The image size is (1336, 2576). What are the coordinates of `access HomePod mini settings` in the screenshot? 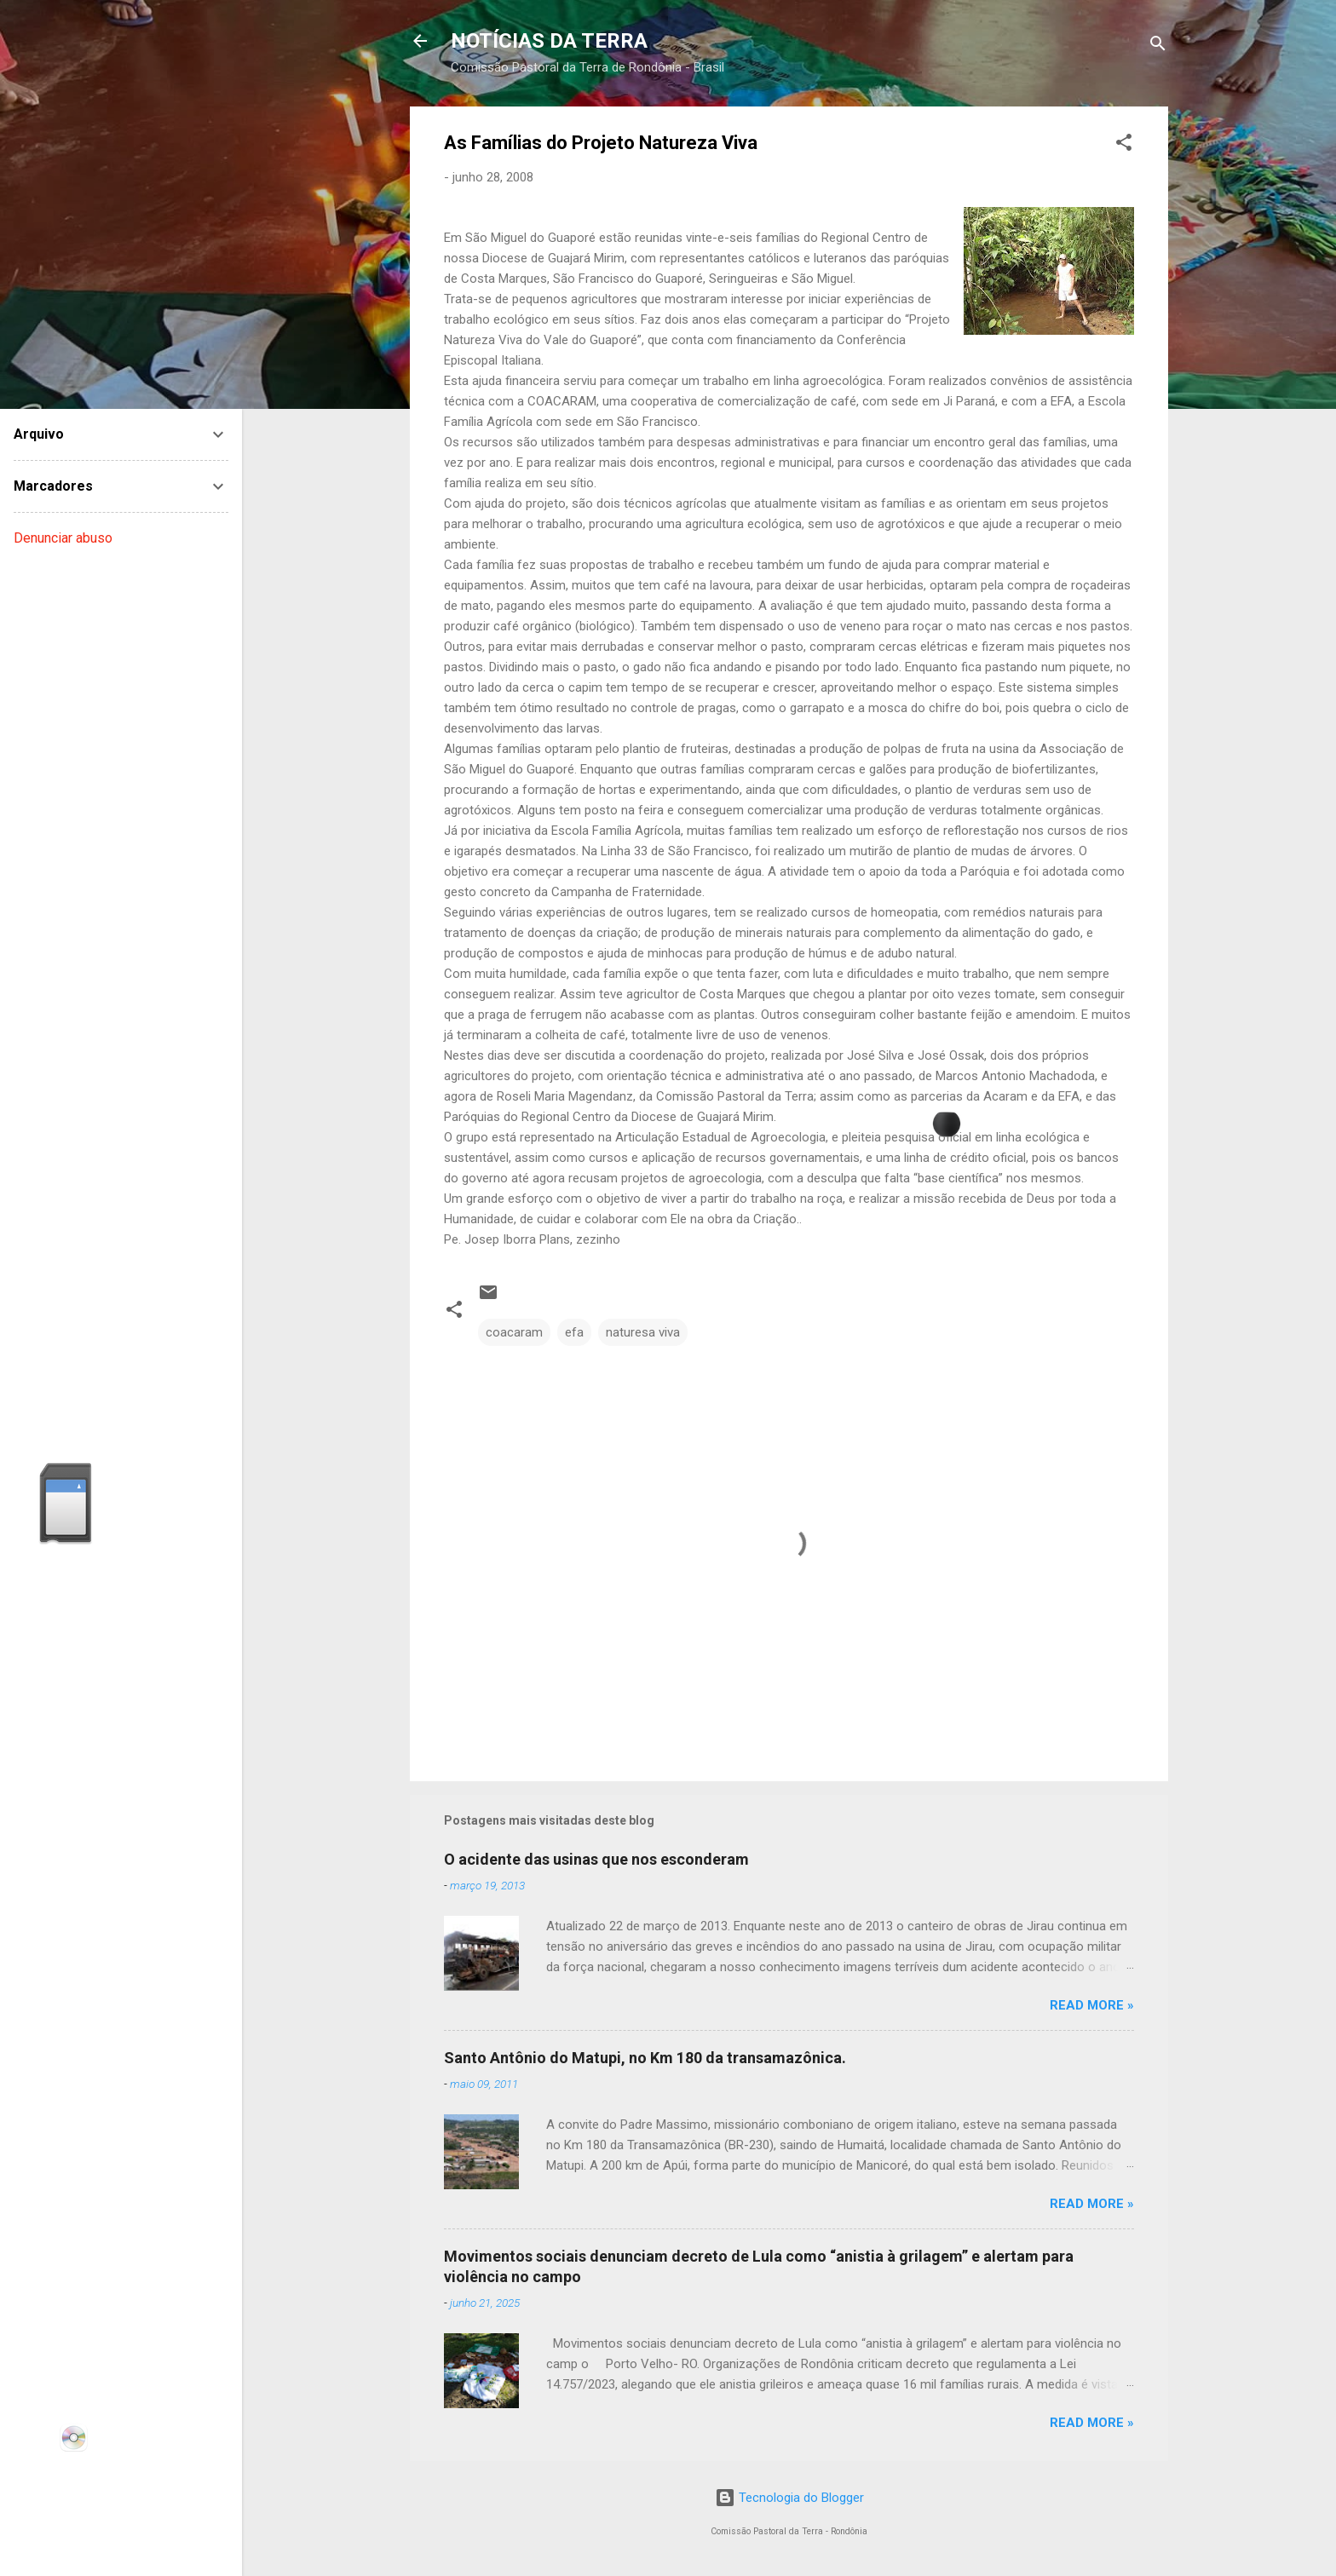 It's located at (947, 1127).